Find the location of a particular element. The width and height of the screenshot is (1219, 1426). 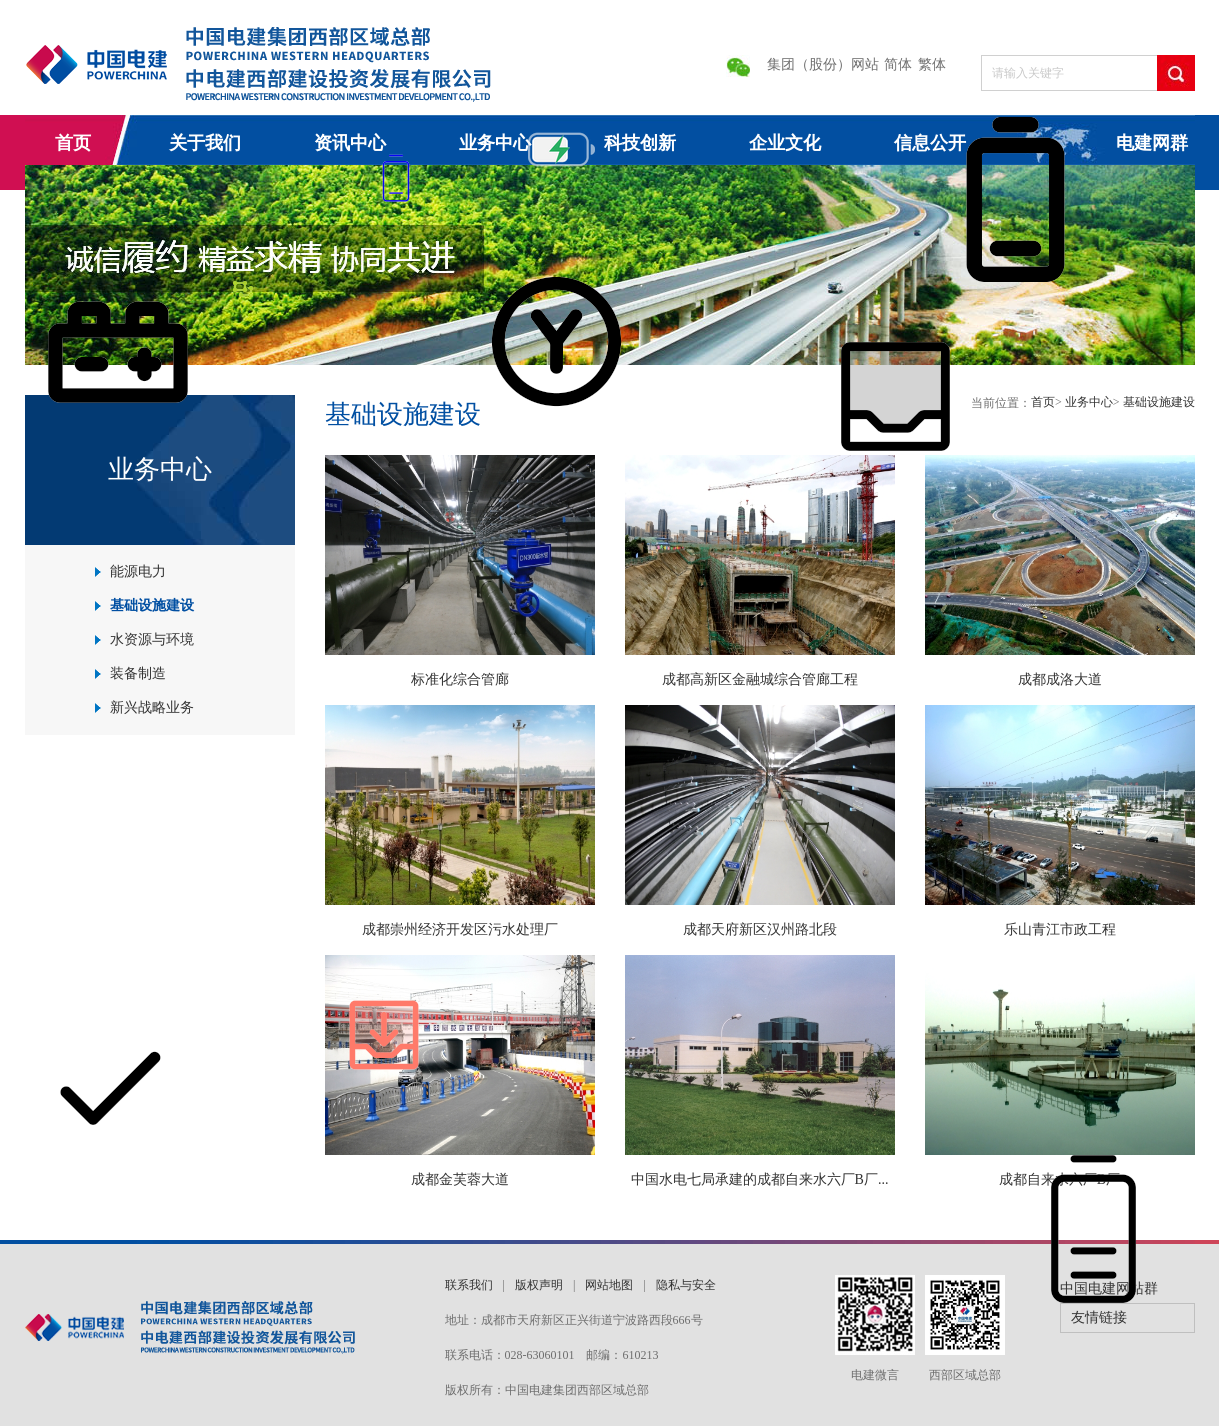

indicates medium battery level is located at coordinates (1093, 1231).